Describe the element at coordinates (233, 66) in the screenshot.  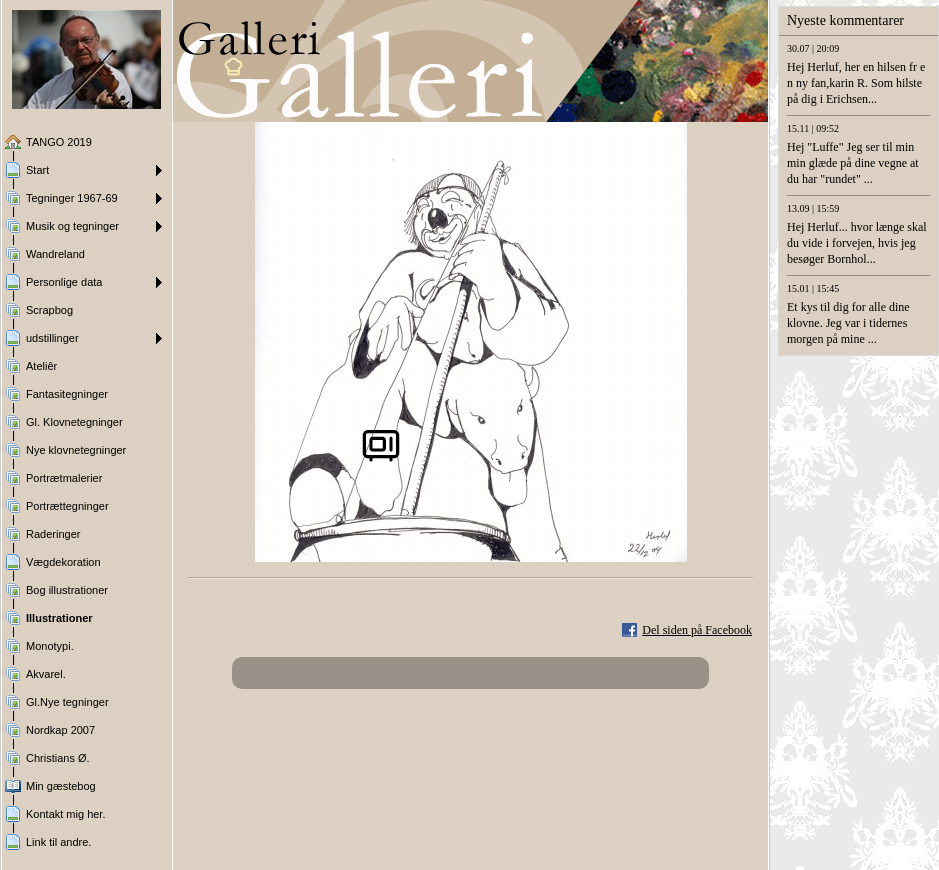
I see `browse recipes or cooking content` at that location.